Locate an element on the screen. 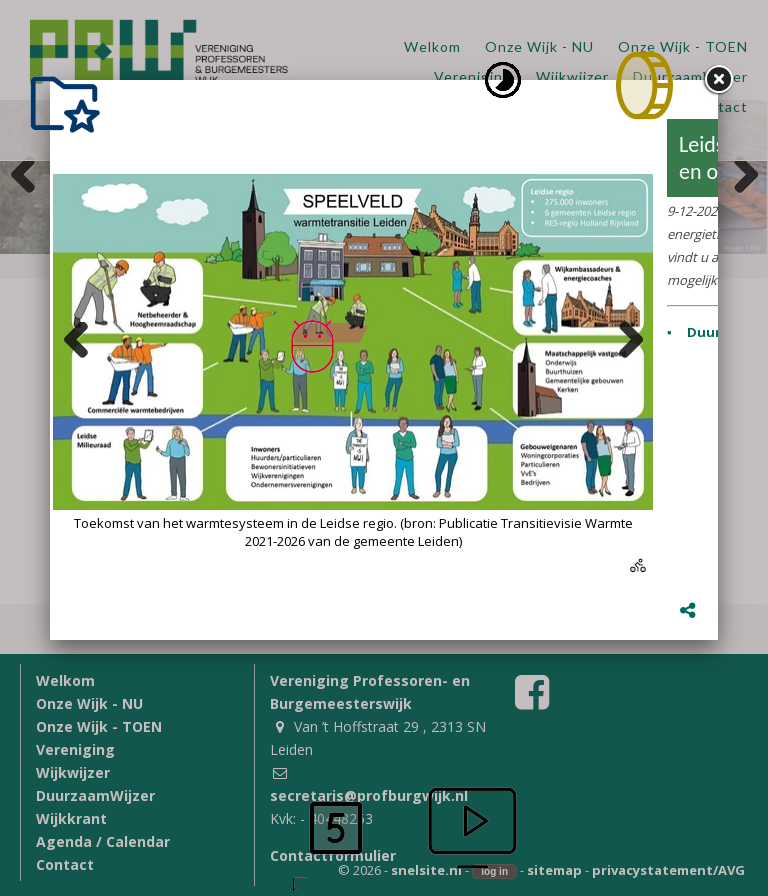 The image size is (768, 896). access your starred or favorite folders is located at coordinates (64, 102).